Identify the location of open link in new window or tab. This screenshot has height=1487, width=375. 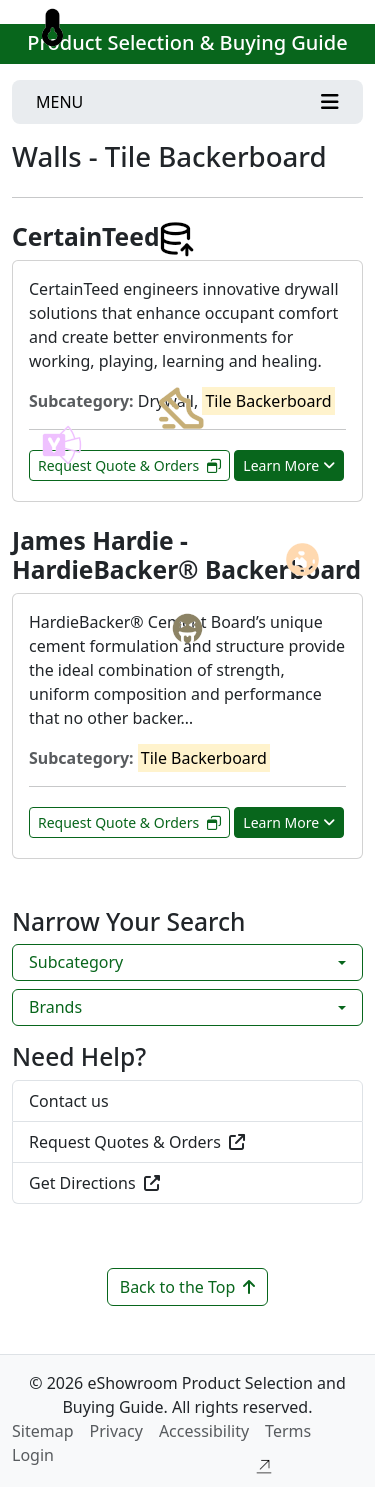
(264, 1466).